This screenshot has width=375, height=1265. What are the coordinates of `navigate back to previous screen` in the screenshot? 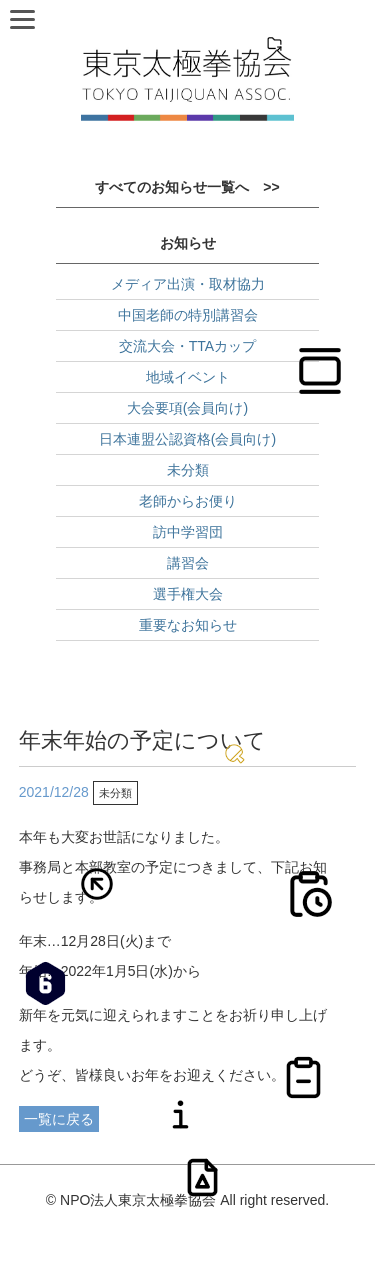 It's located at (97, 884).